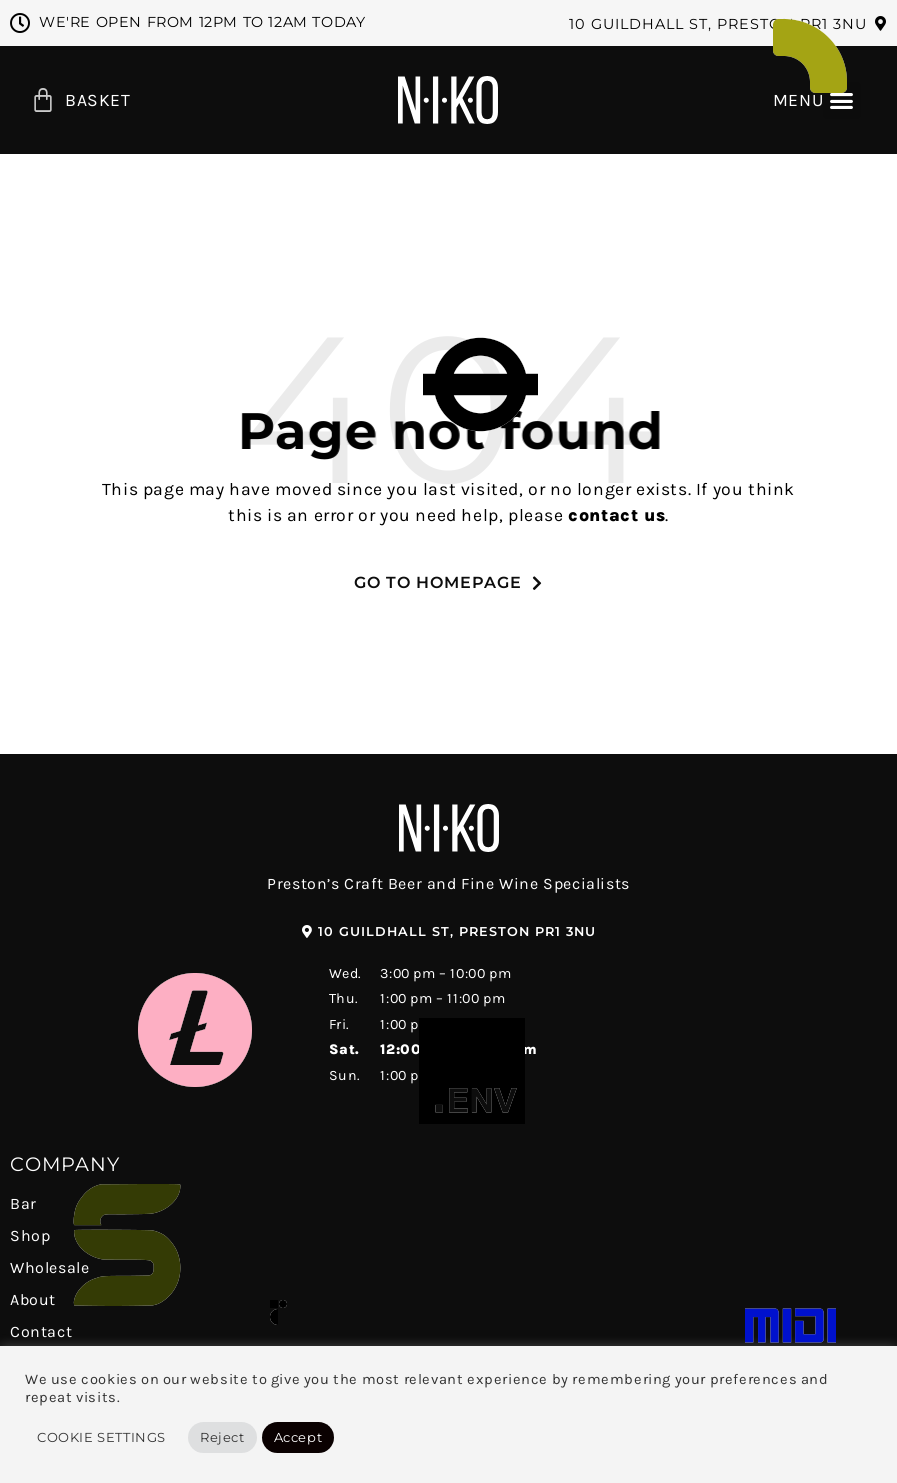  I want to click on Scrutinizer CI logo, so click(127, 1245).